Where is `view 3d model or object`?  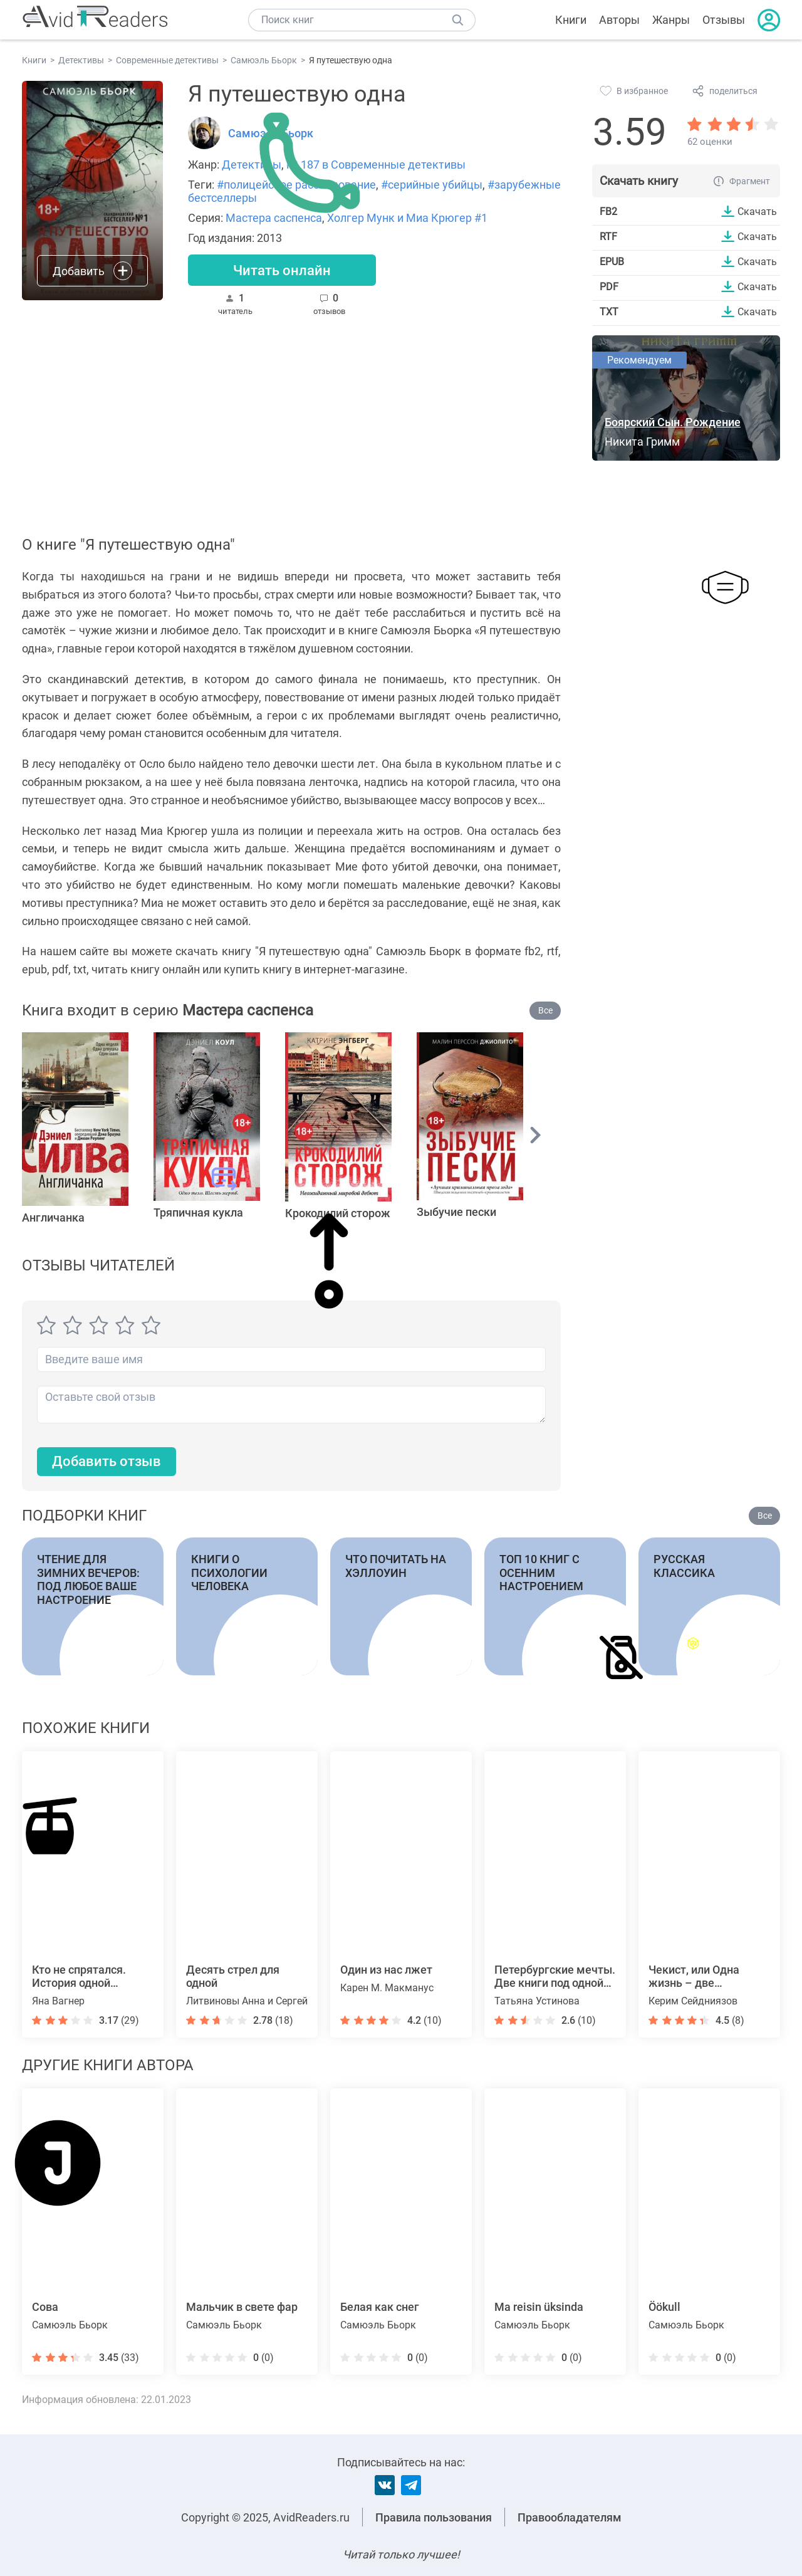 view 3d model or object is located at coordinates (693, 1643).